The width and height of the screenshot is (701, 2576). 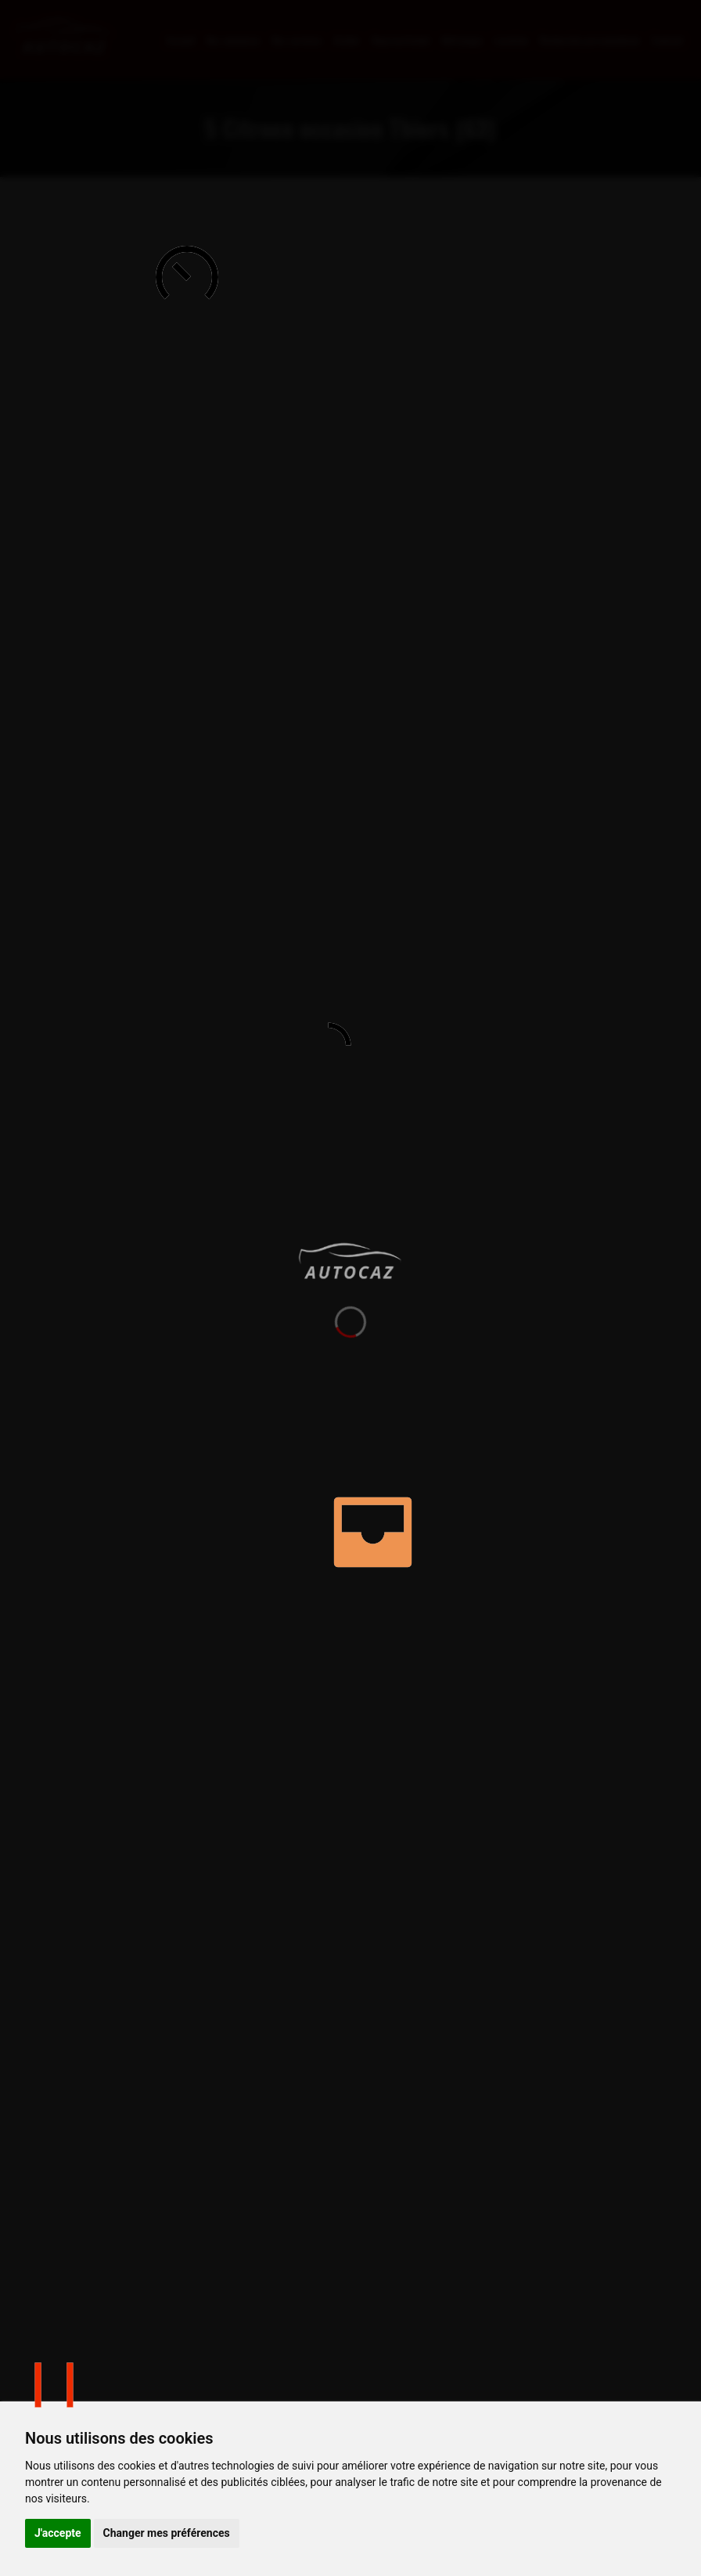 I want to click on reduce playback speed, so click(x=187, y=274).